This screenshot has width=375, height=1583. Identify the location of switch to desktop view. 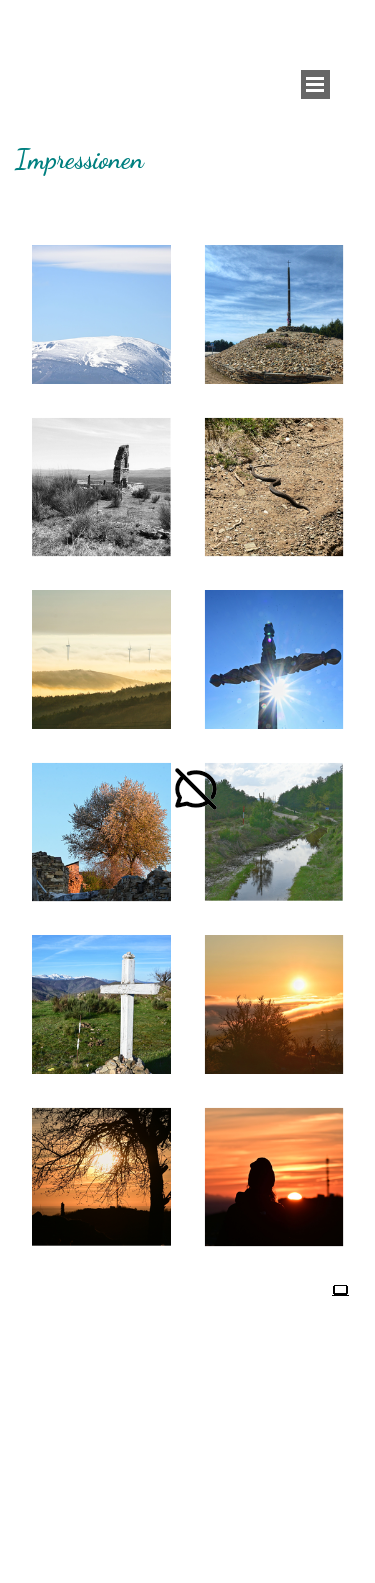
(340, 1290).